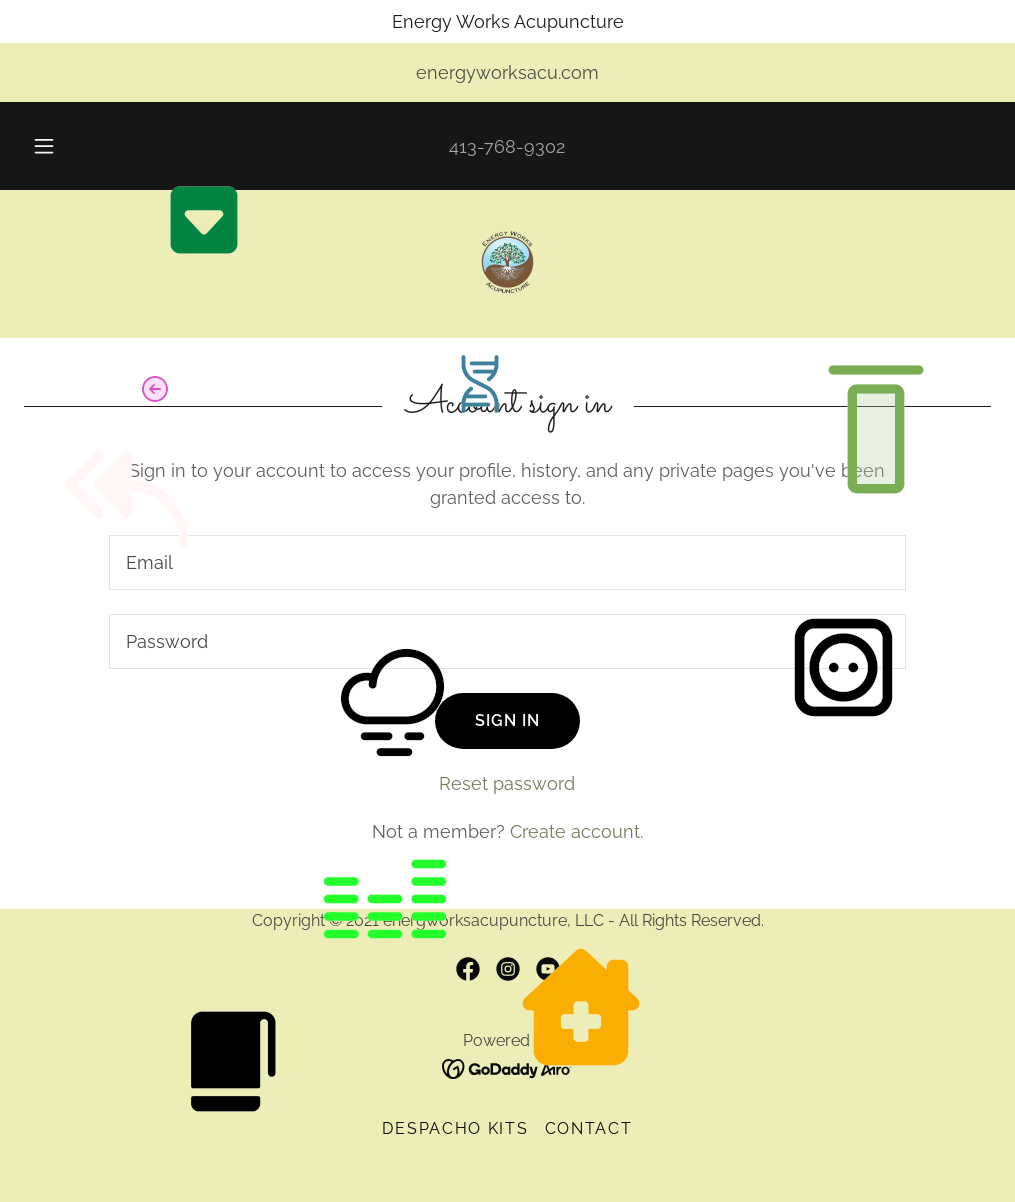 The width and height of the screenshot is (1015, 1202). Describe the element at coordinates (385, 899) in the screenshot. I see `adjust audio equalizer settings` at that location.